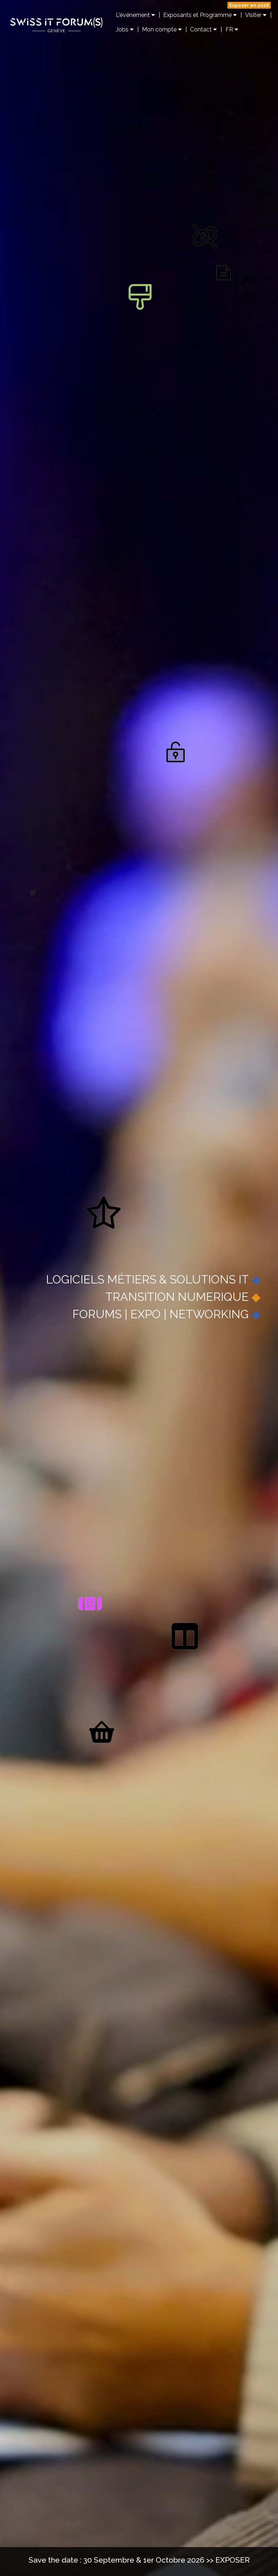 The width and height of the screenshot is (278, 2576). Describe the element at coordinates (223, 273) in the screenshot. I see `view document or text file` at that location.